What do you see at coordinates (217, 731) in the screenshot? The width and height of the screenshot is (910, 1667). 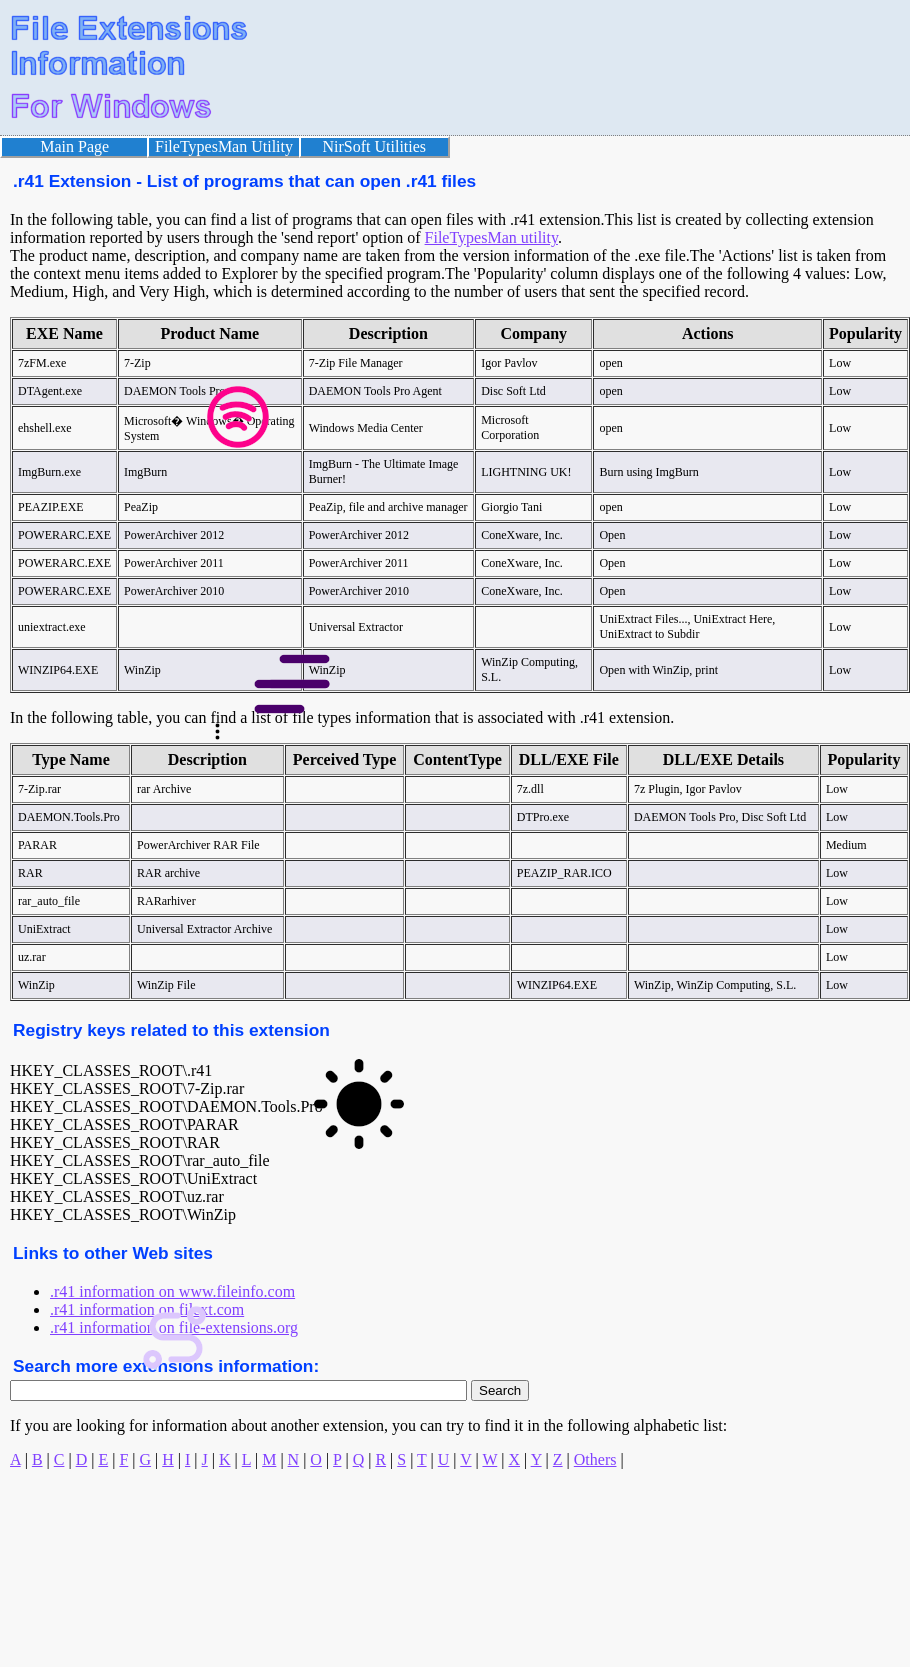 I see `open more options menu` at bounding box center [217, 731].